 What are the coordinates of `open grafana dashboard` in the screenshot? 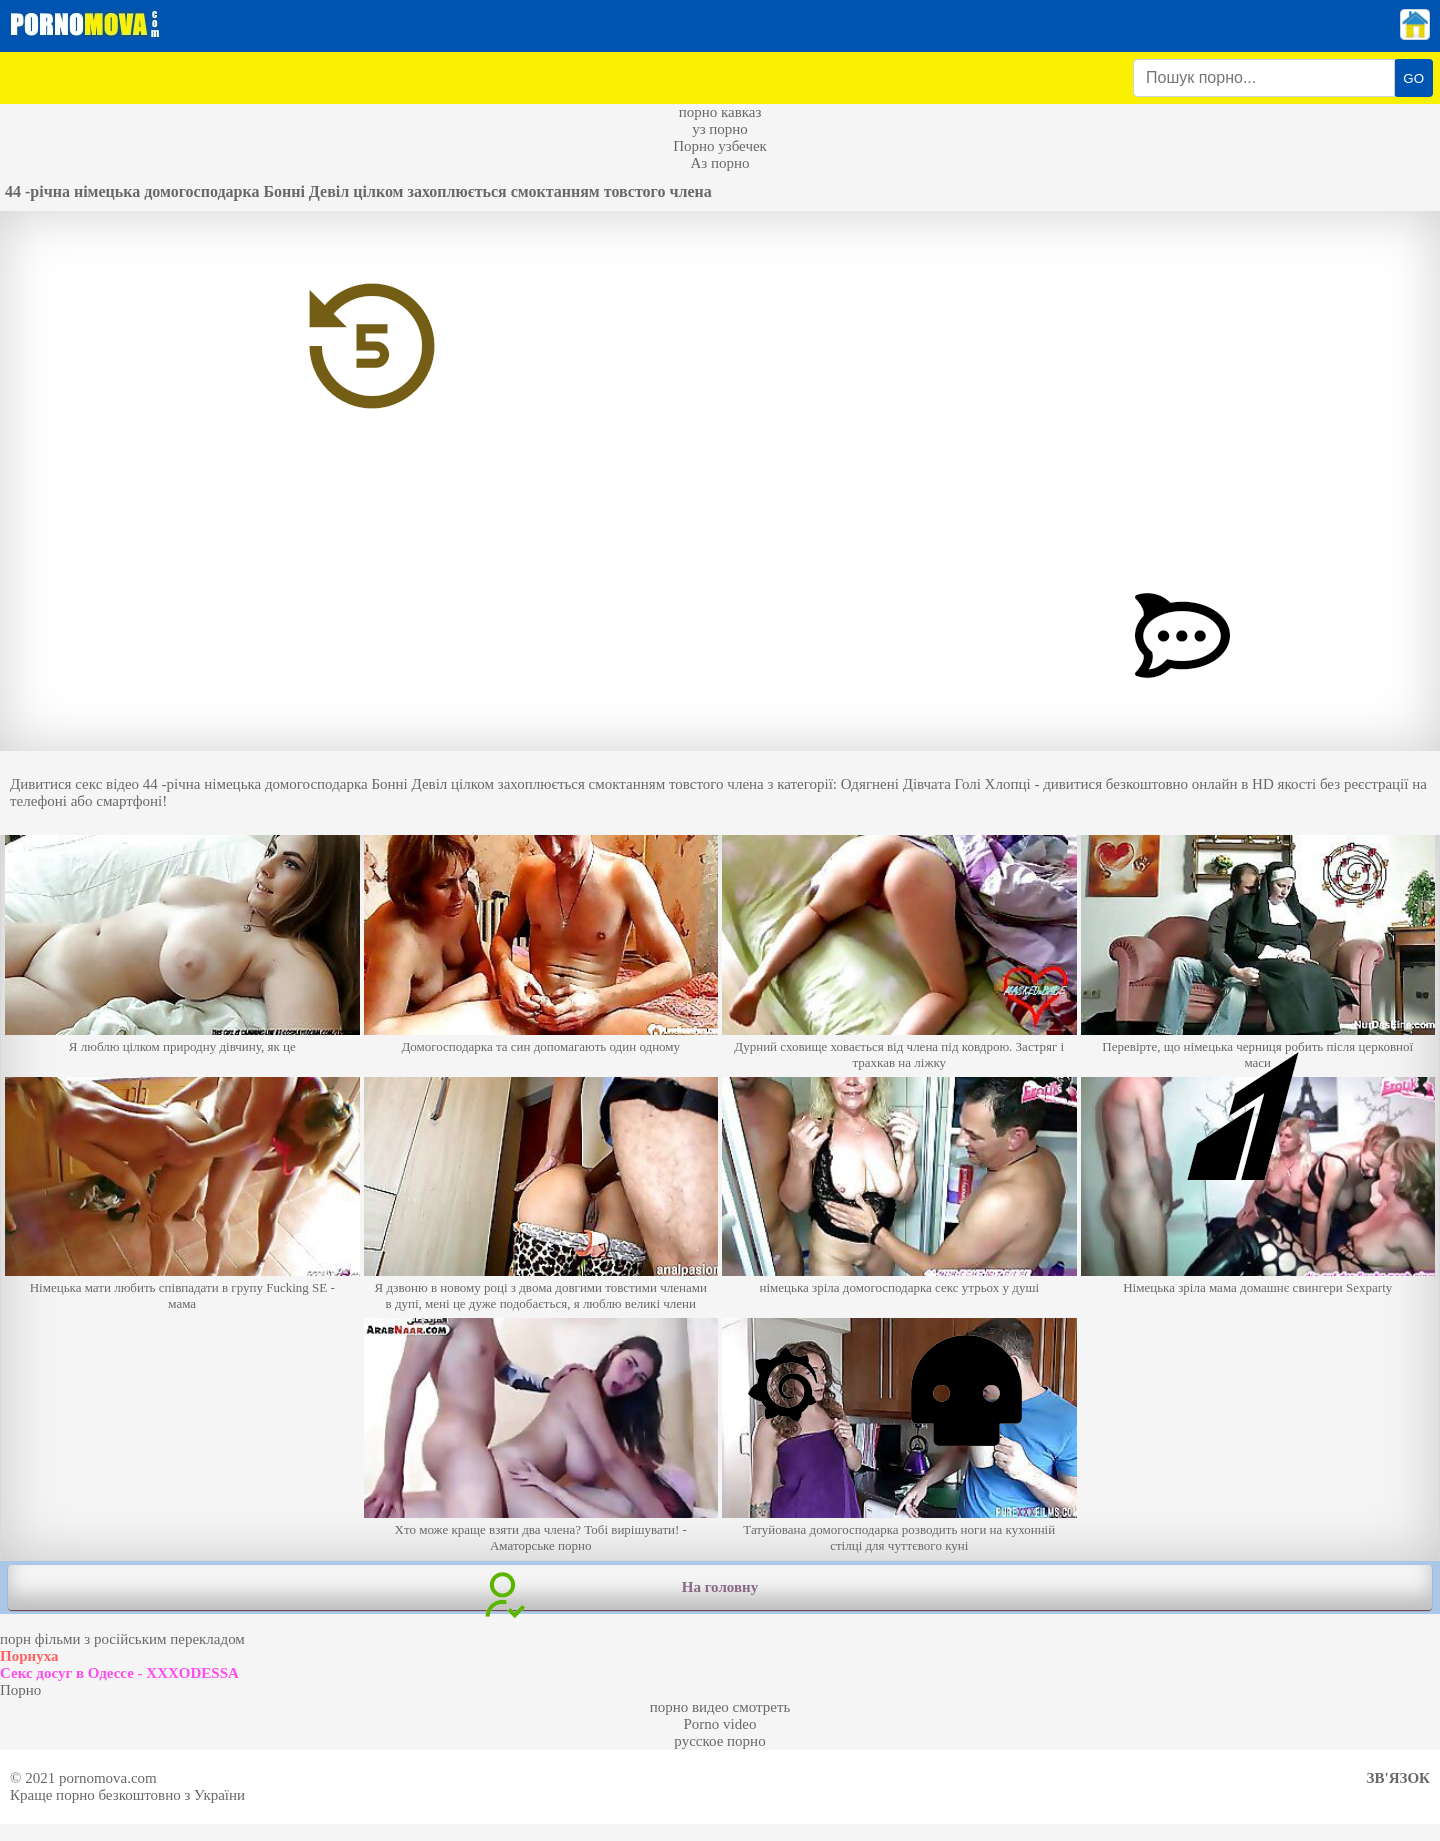 It's located at (782, 1384).